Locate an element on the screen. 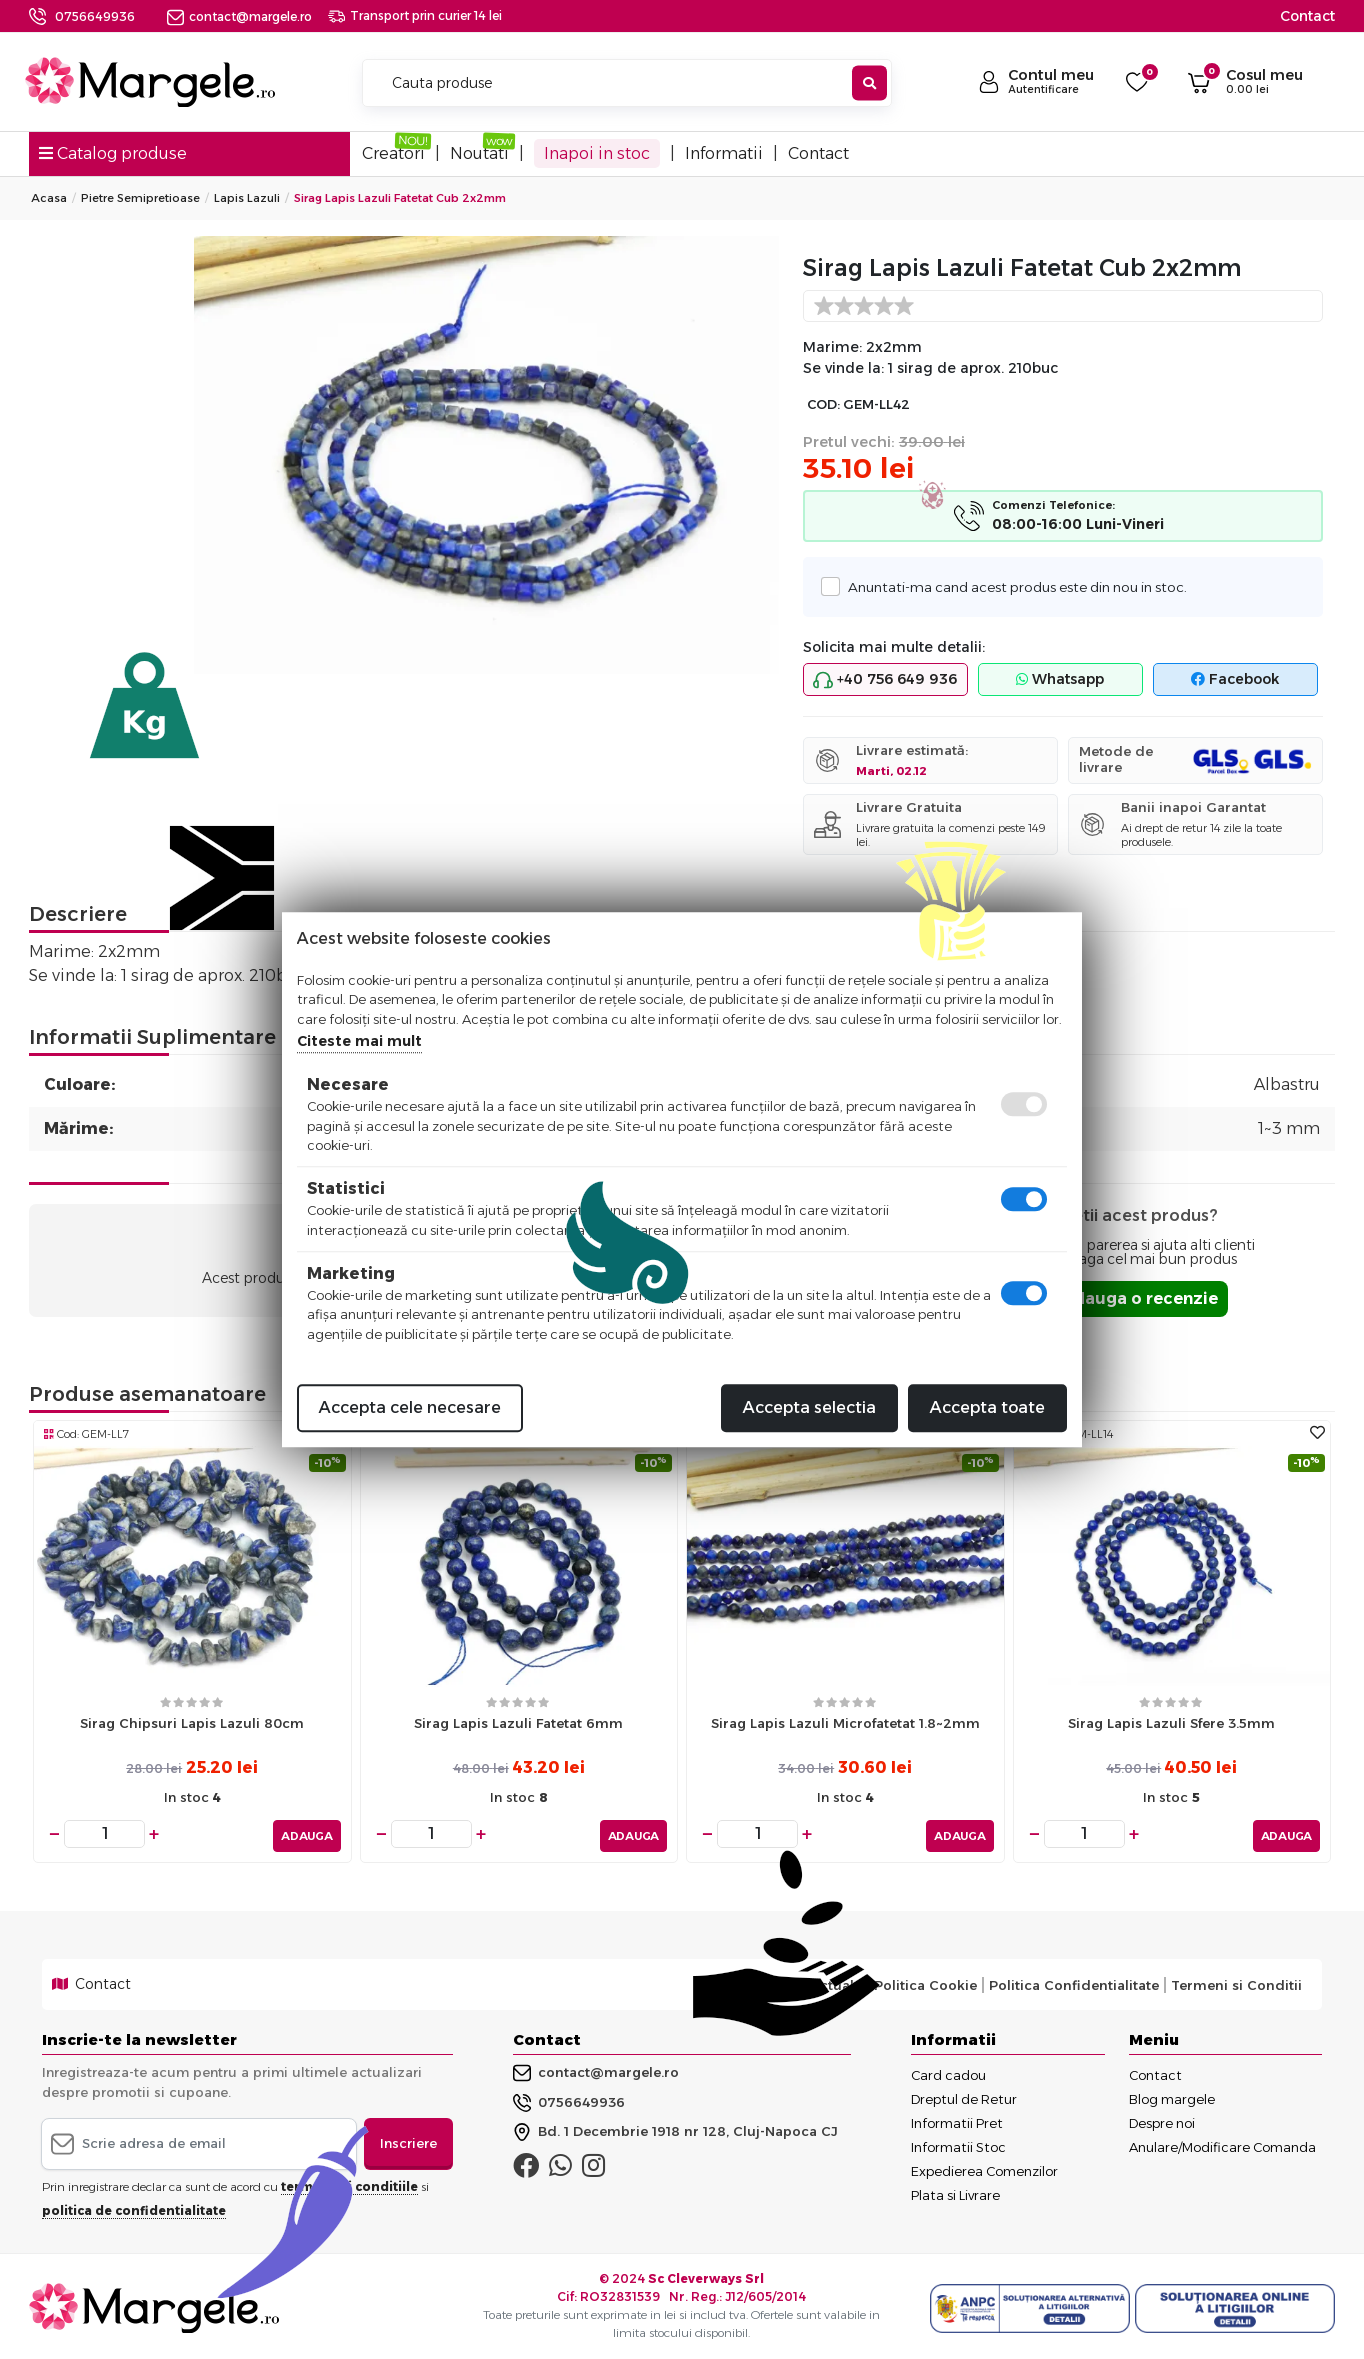 The image size is (1364, 2359). adjust item weight or mass settings is located at coordinates (144, 703).